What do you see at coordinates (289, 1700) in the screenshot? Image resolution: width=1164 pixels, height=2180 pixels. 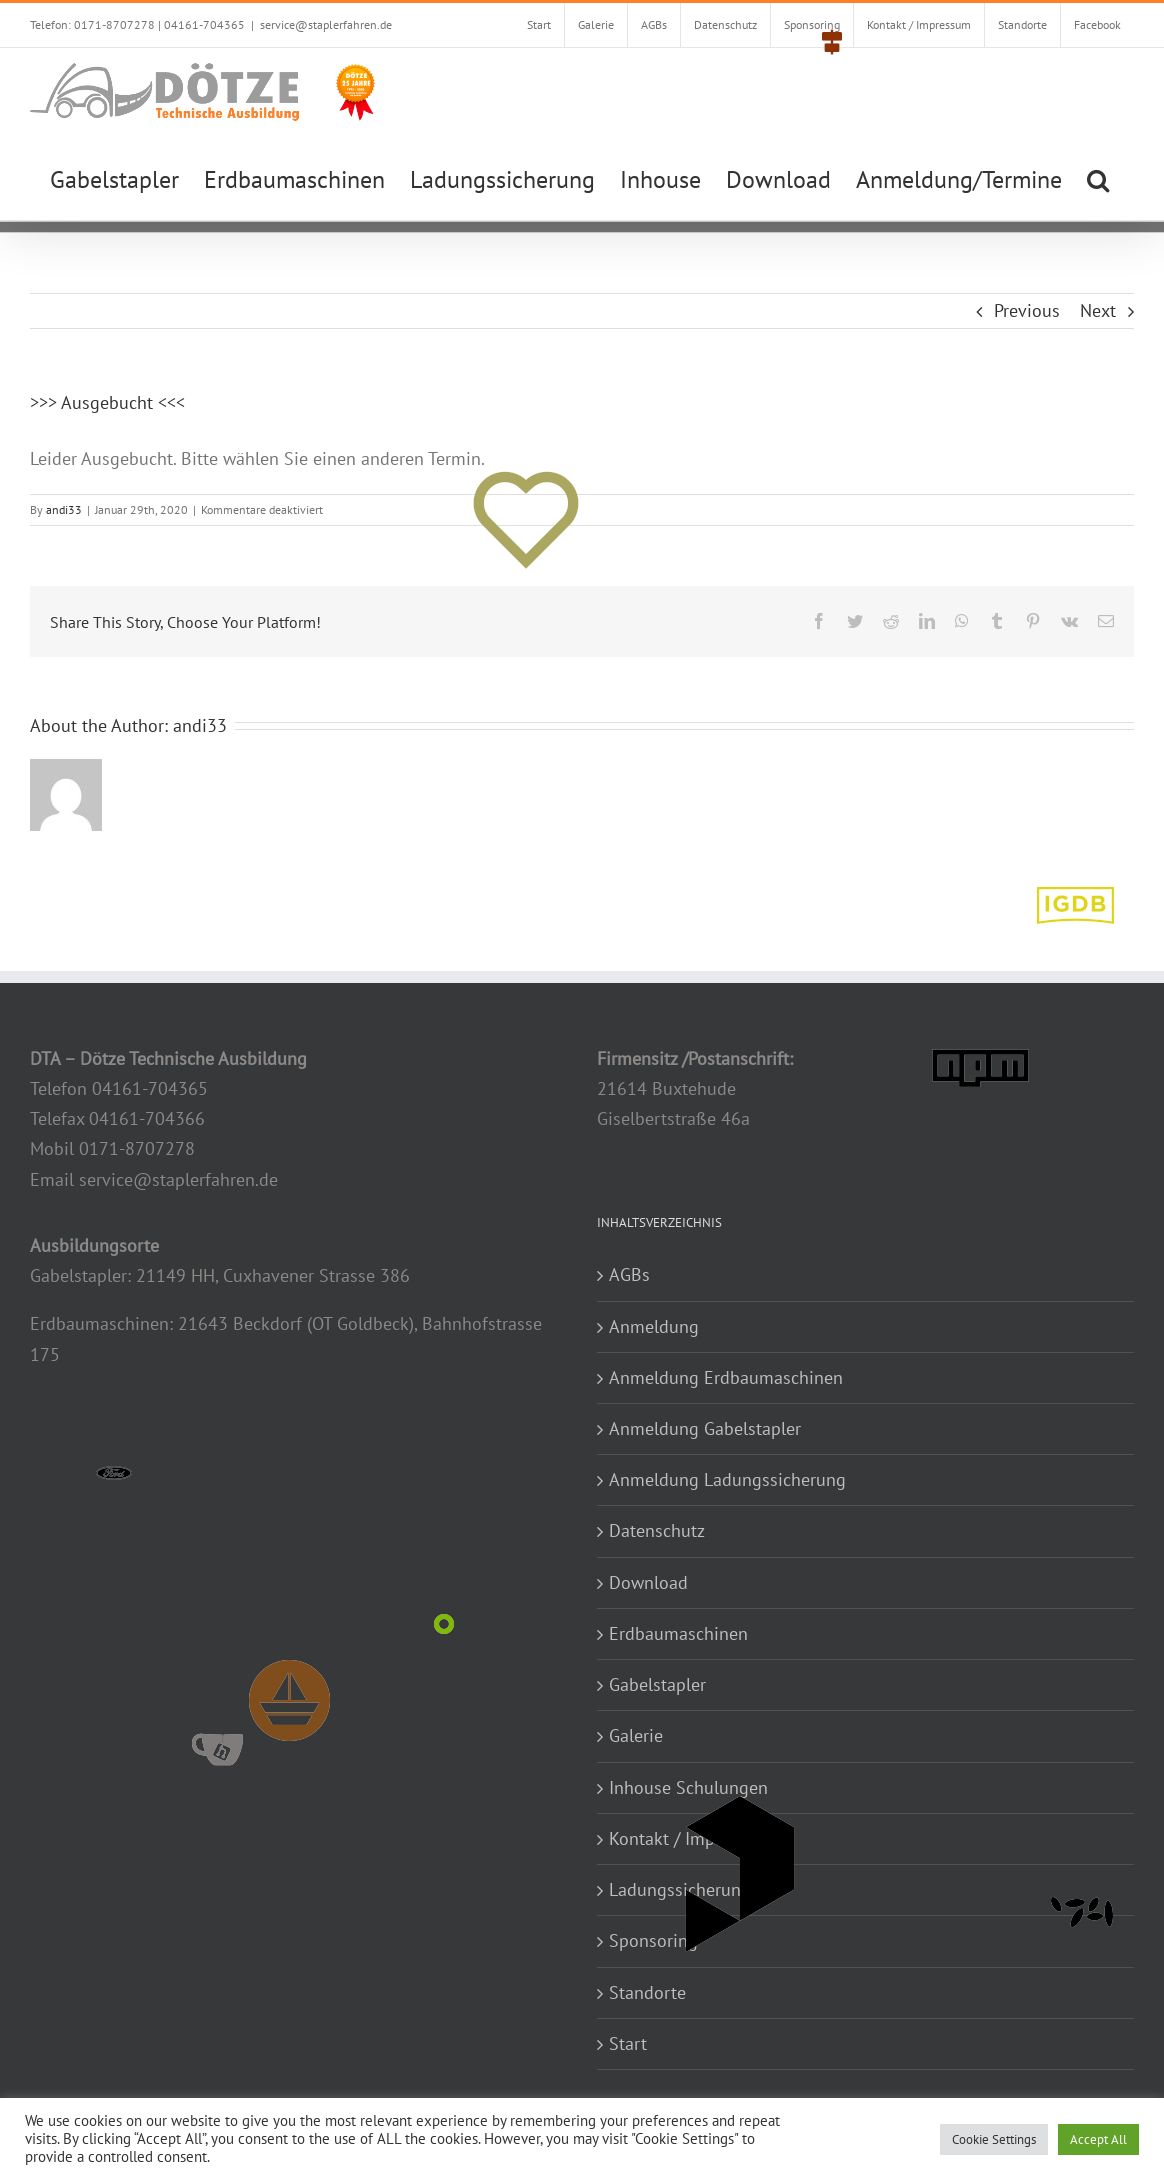 I see `navigate to MentorCruise platform` at bounding box center [289, 1700].